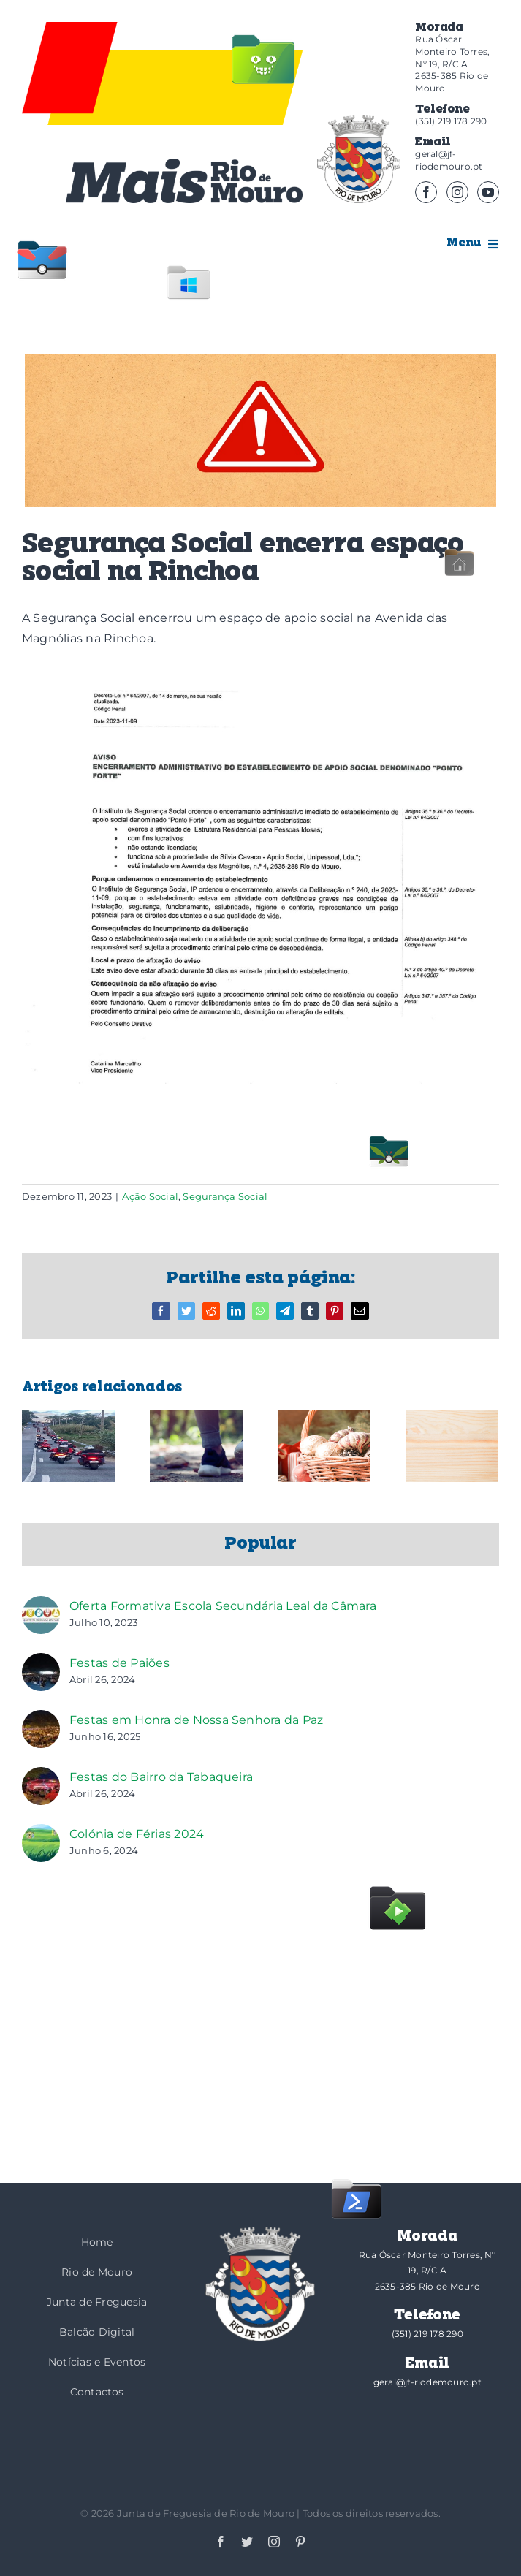 This screenshot has width=521, height=2576. What do you see at coordinates (389, 1152) in the screenshot?
I see `open folder containing pokémon park ball game files` at bounding box center [389, 1152].